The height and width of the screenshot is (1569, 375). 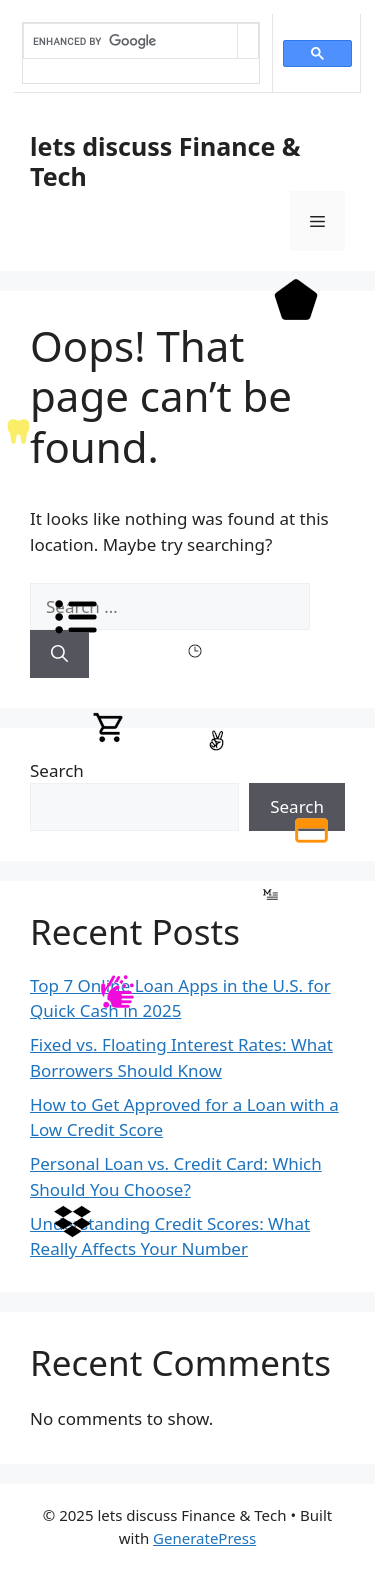 I want to click on access dental or oral health information, so click(x=18, y=431).